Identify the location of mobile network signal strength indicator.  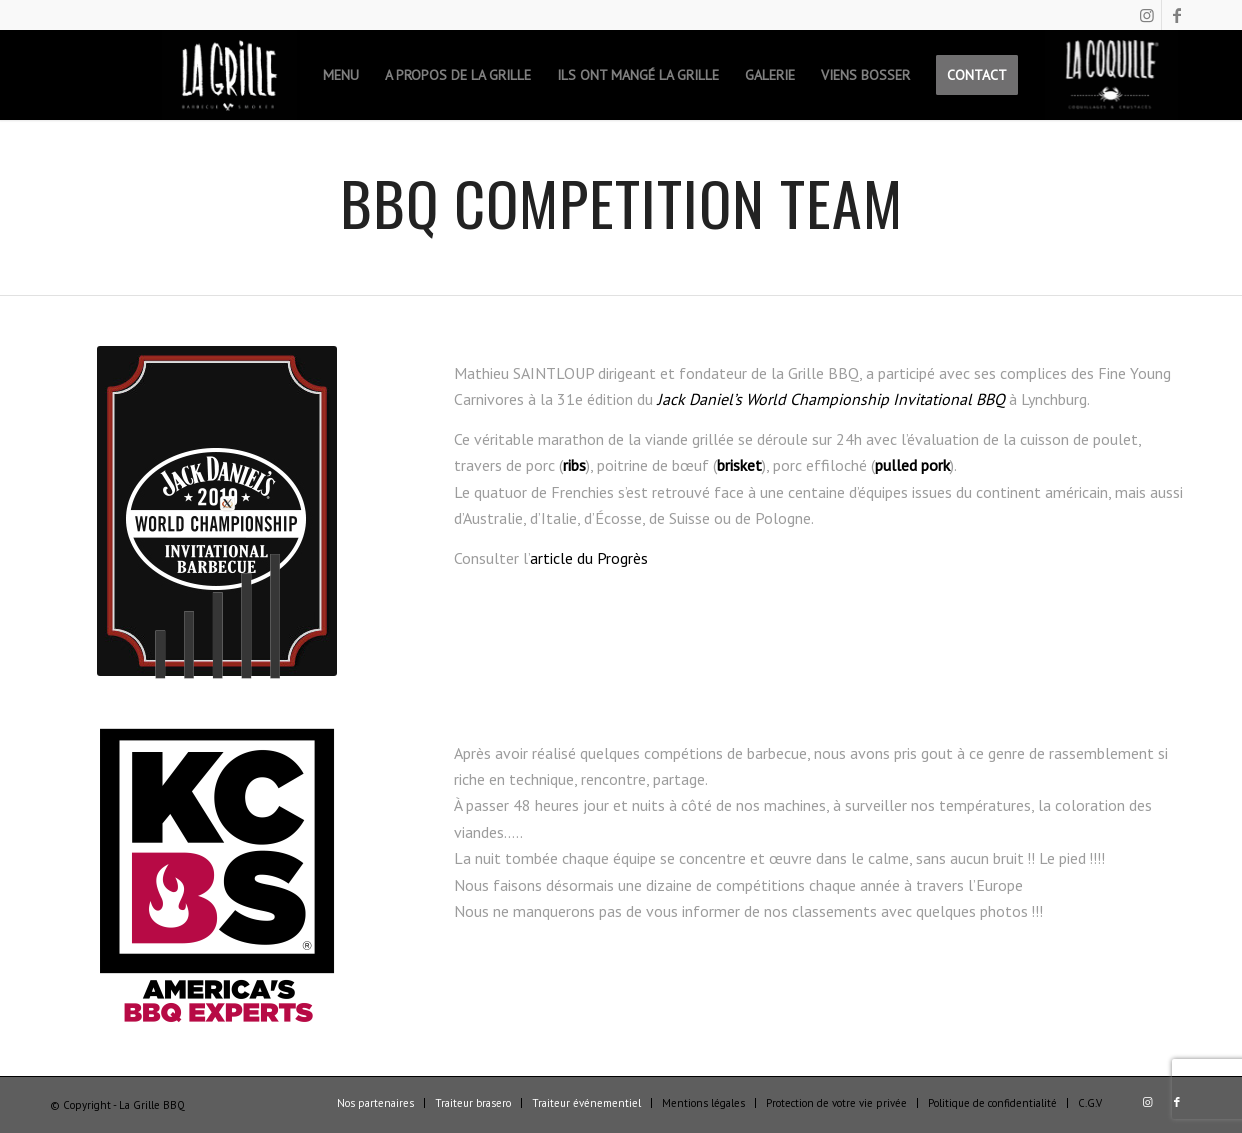
(222, 611).